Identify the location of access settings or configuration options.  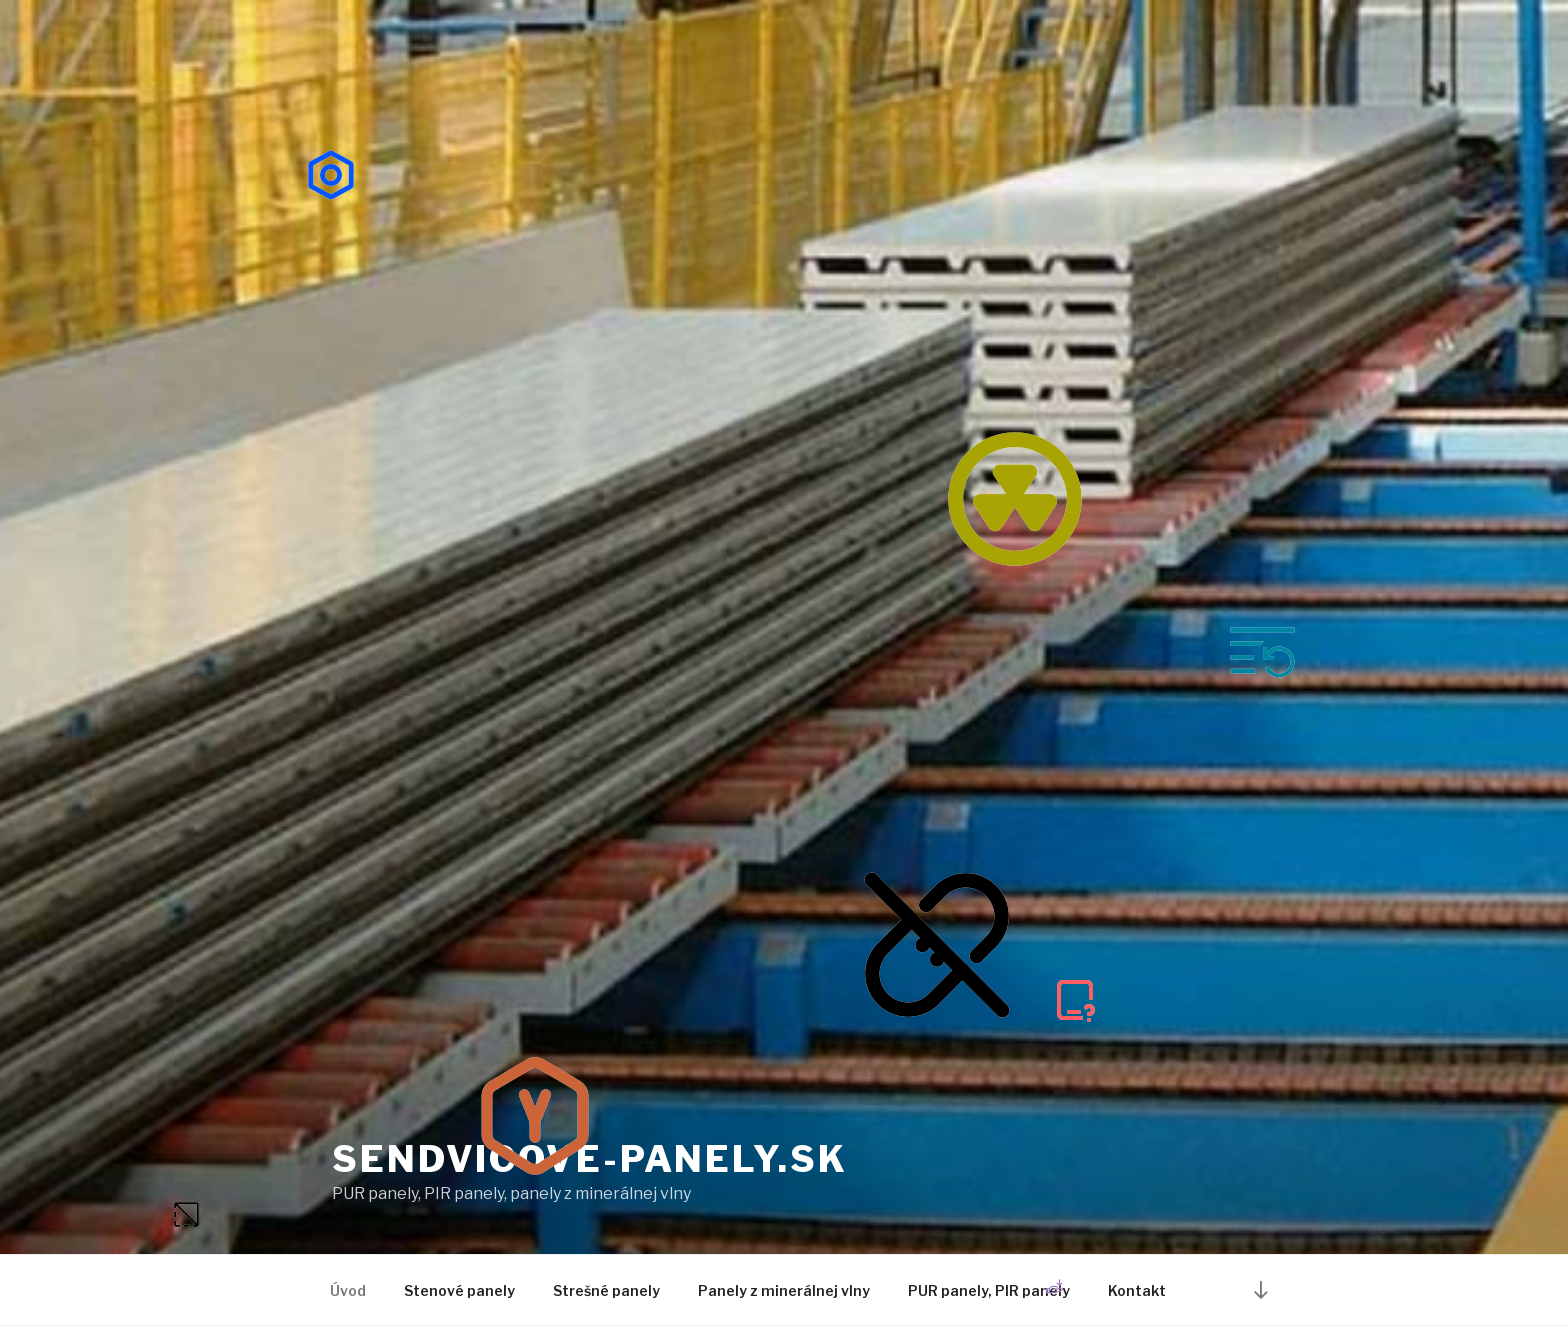
(331, 175).